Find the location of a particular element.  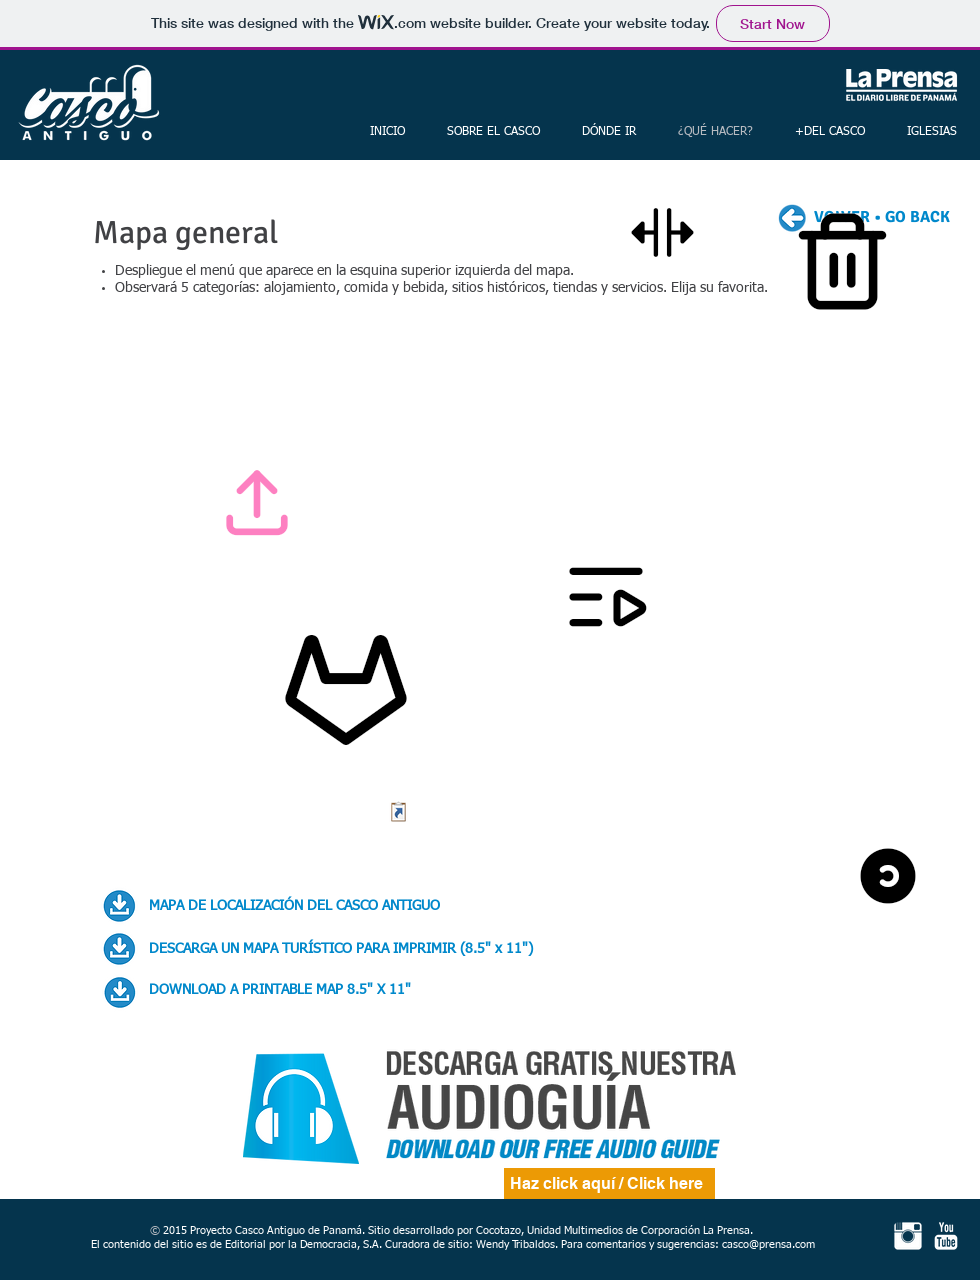

delete this item is located at coordinates (842, 261).